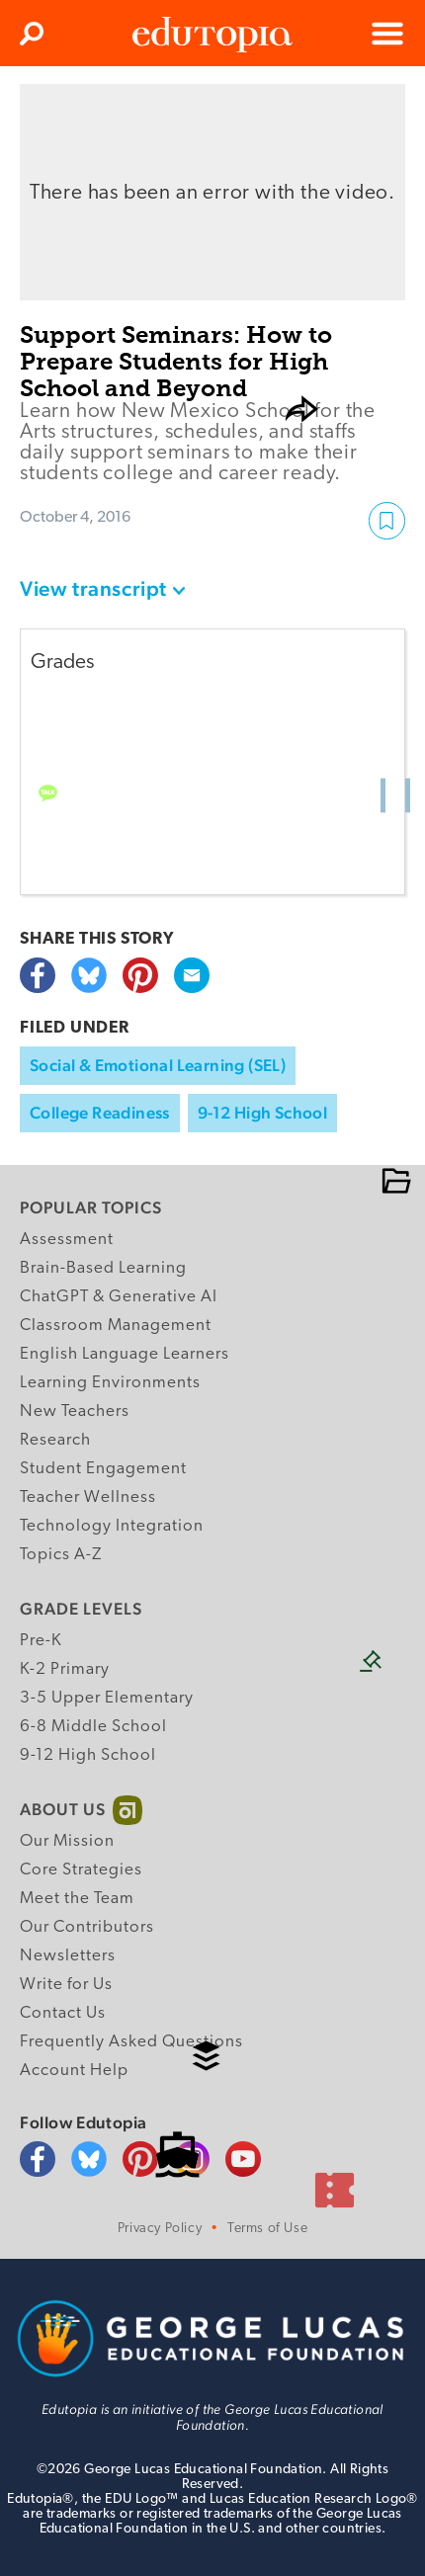  Describe the element at coordinates (334, 2190) in the screenshot. I see `view available coupons or discounts` at that location.